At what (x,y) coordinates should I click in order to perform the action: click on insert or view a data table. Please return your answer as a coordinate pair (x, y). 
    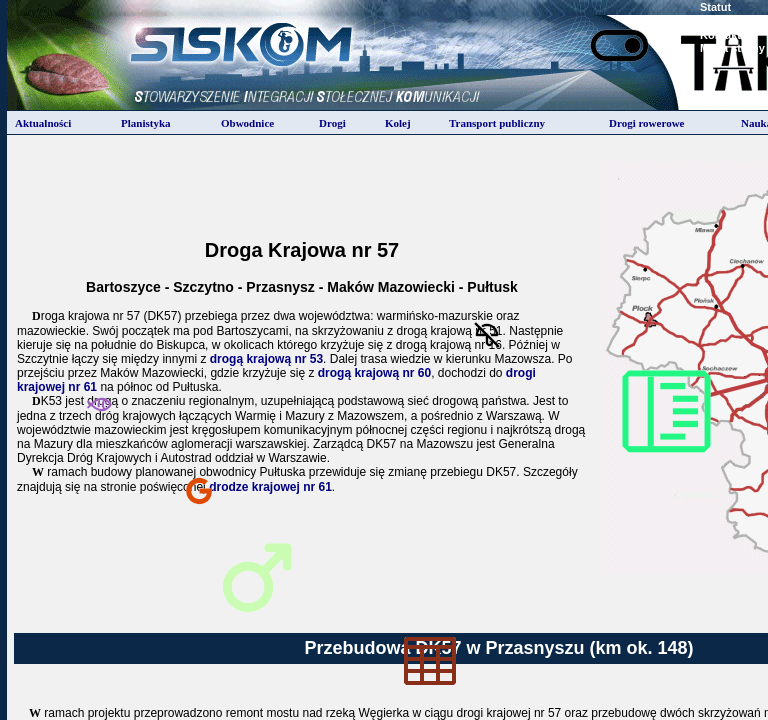
    Looking at the image, I should click on (432, 661).